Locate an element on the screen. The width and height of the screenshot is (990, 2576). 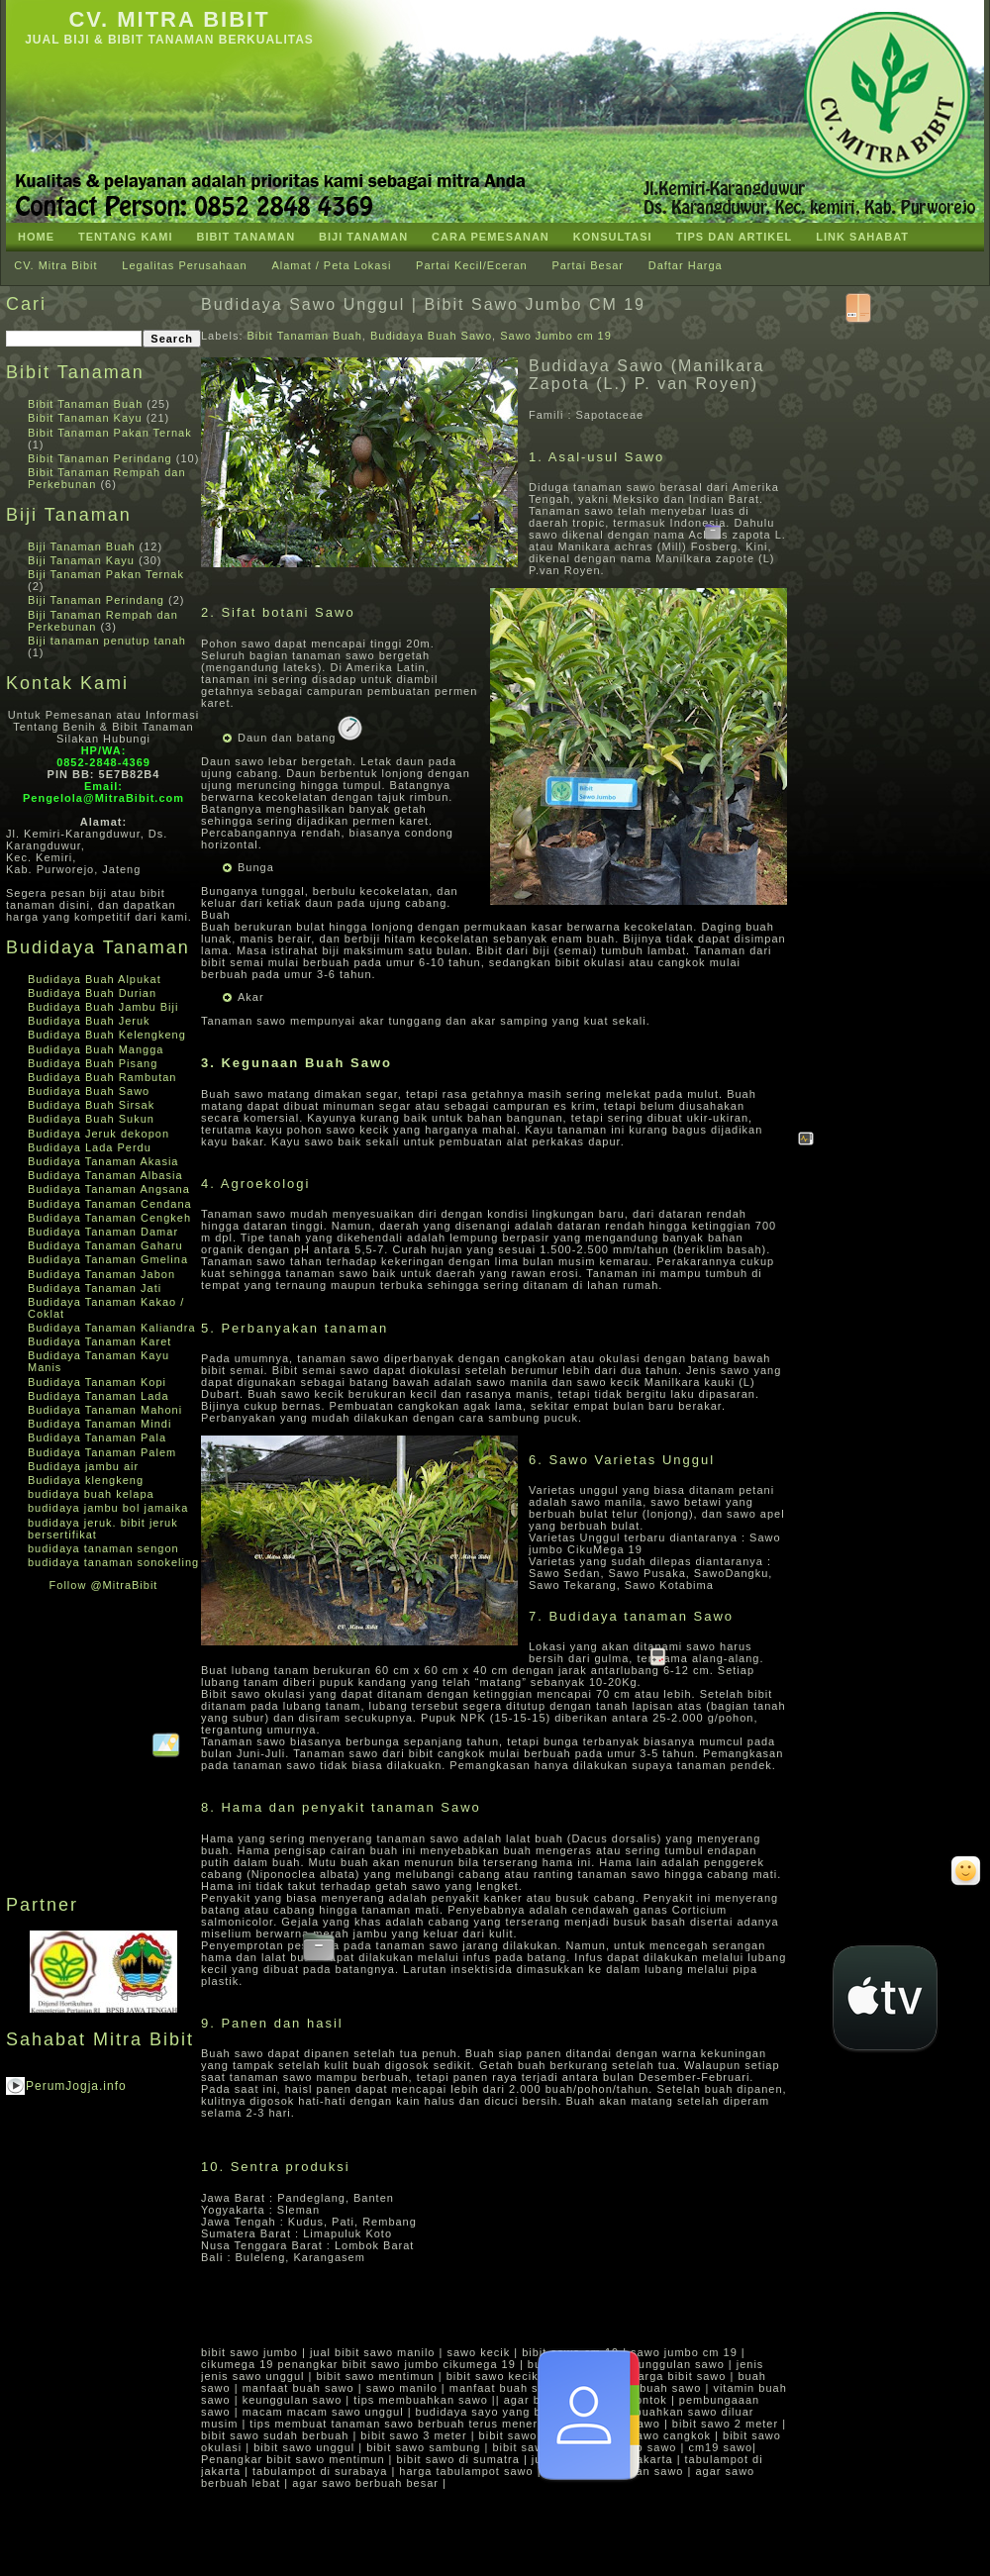
open the file manager is located at coordinates (319, 1946).